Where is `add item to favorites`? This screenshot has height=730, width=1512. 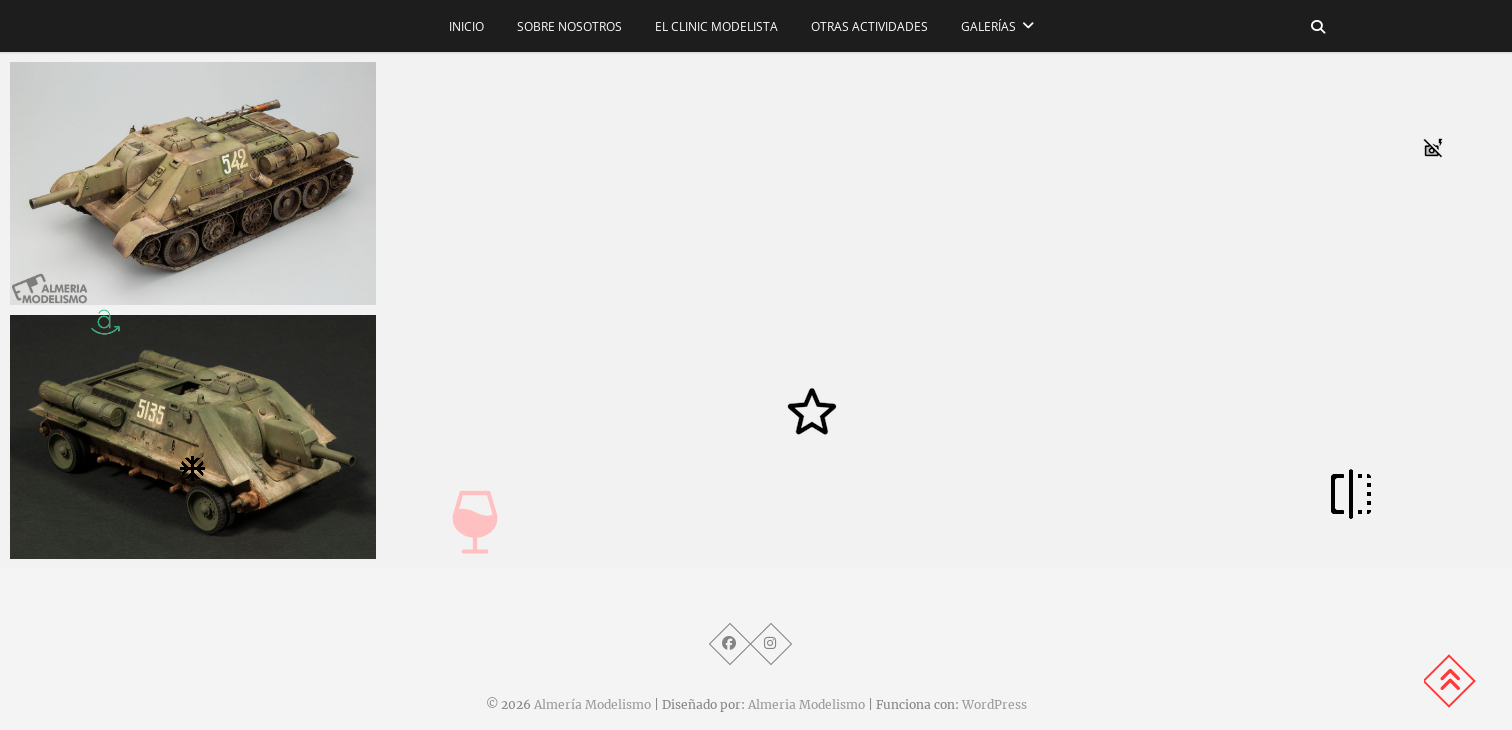
add item to favorites is located at coordinates (812, 412).